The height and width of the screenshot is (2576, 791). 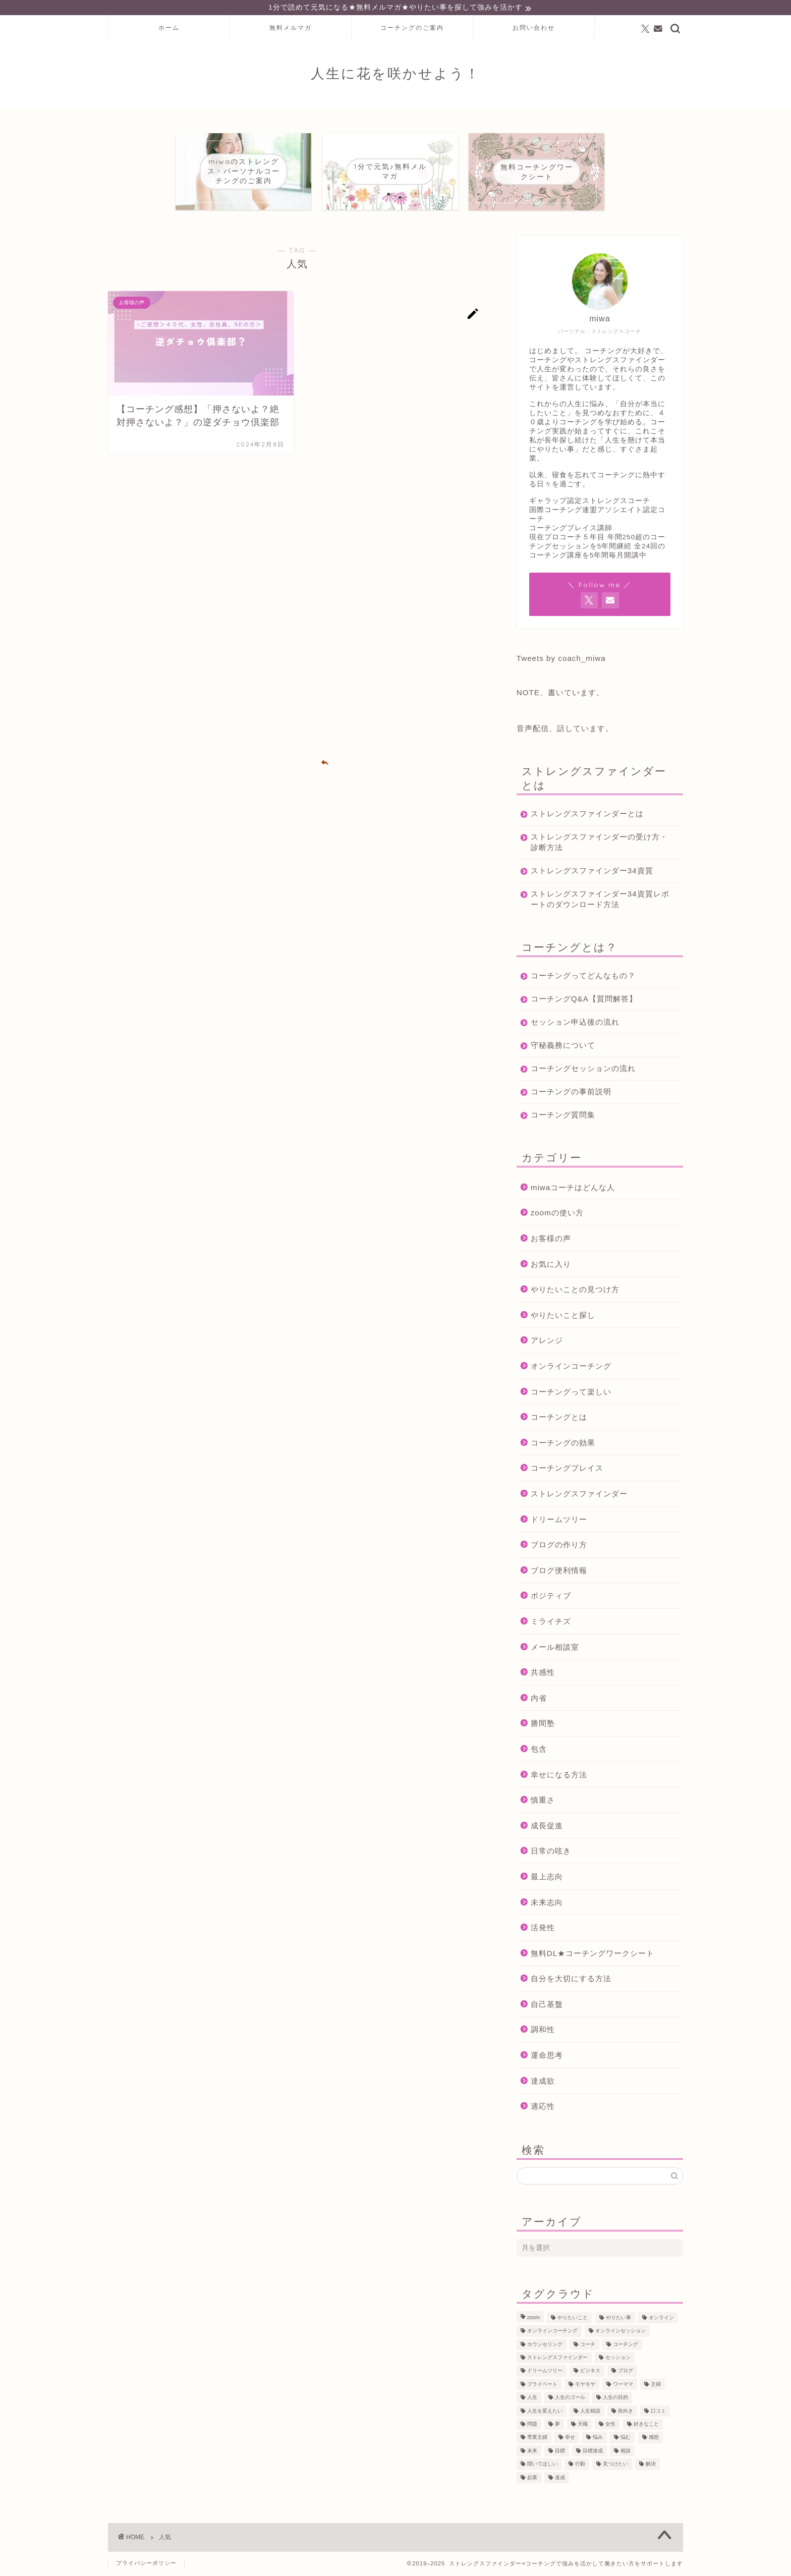 I want to click on edit this item, so click(x=473, y=313).